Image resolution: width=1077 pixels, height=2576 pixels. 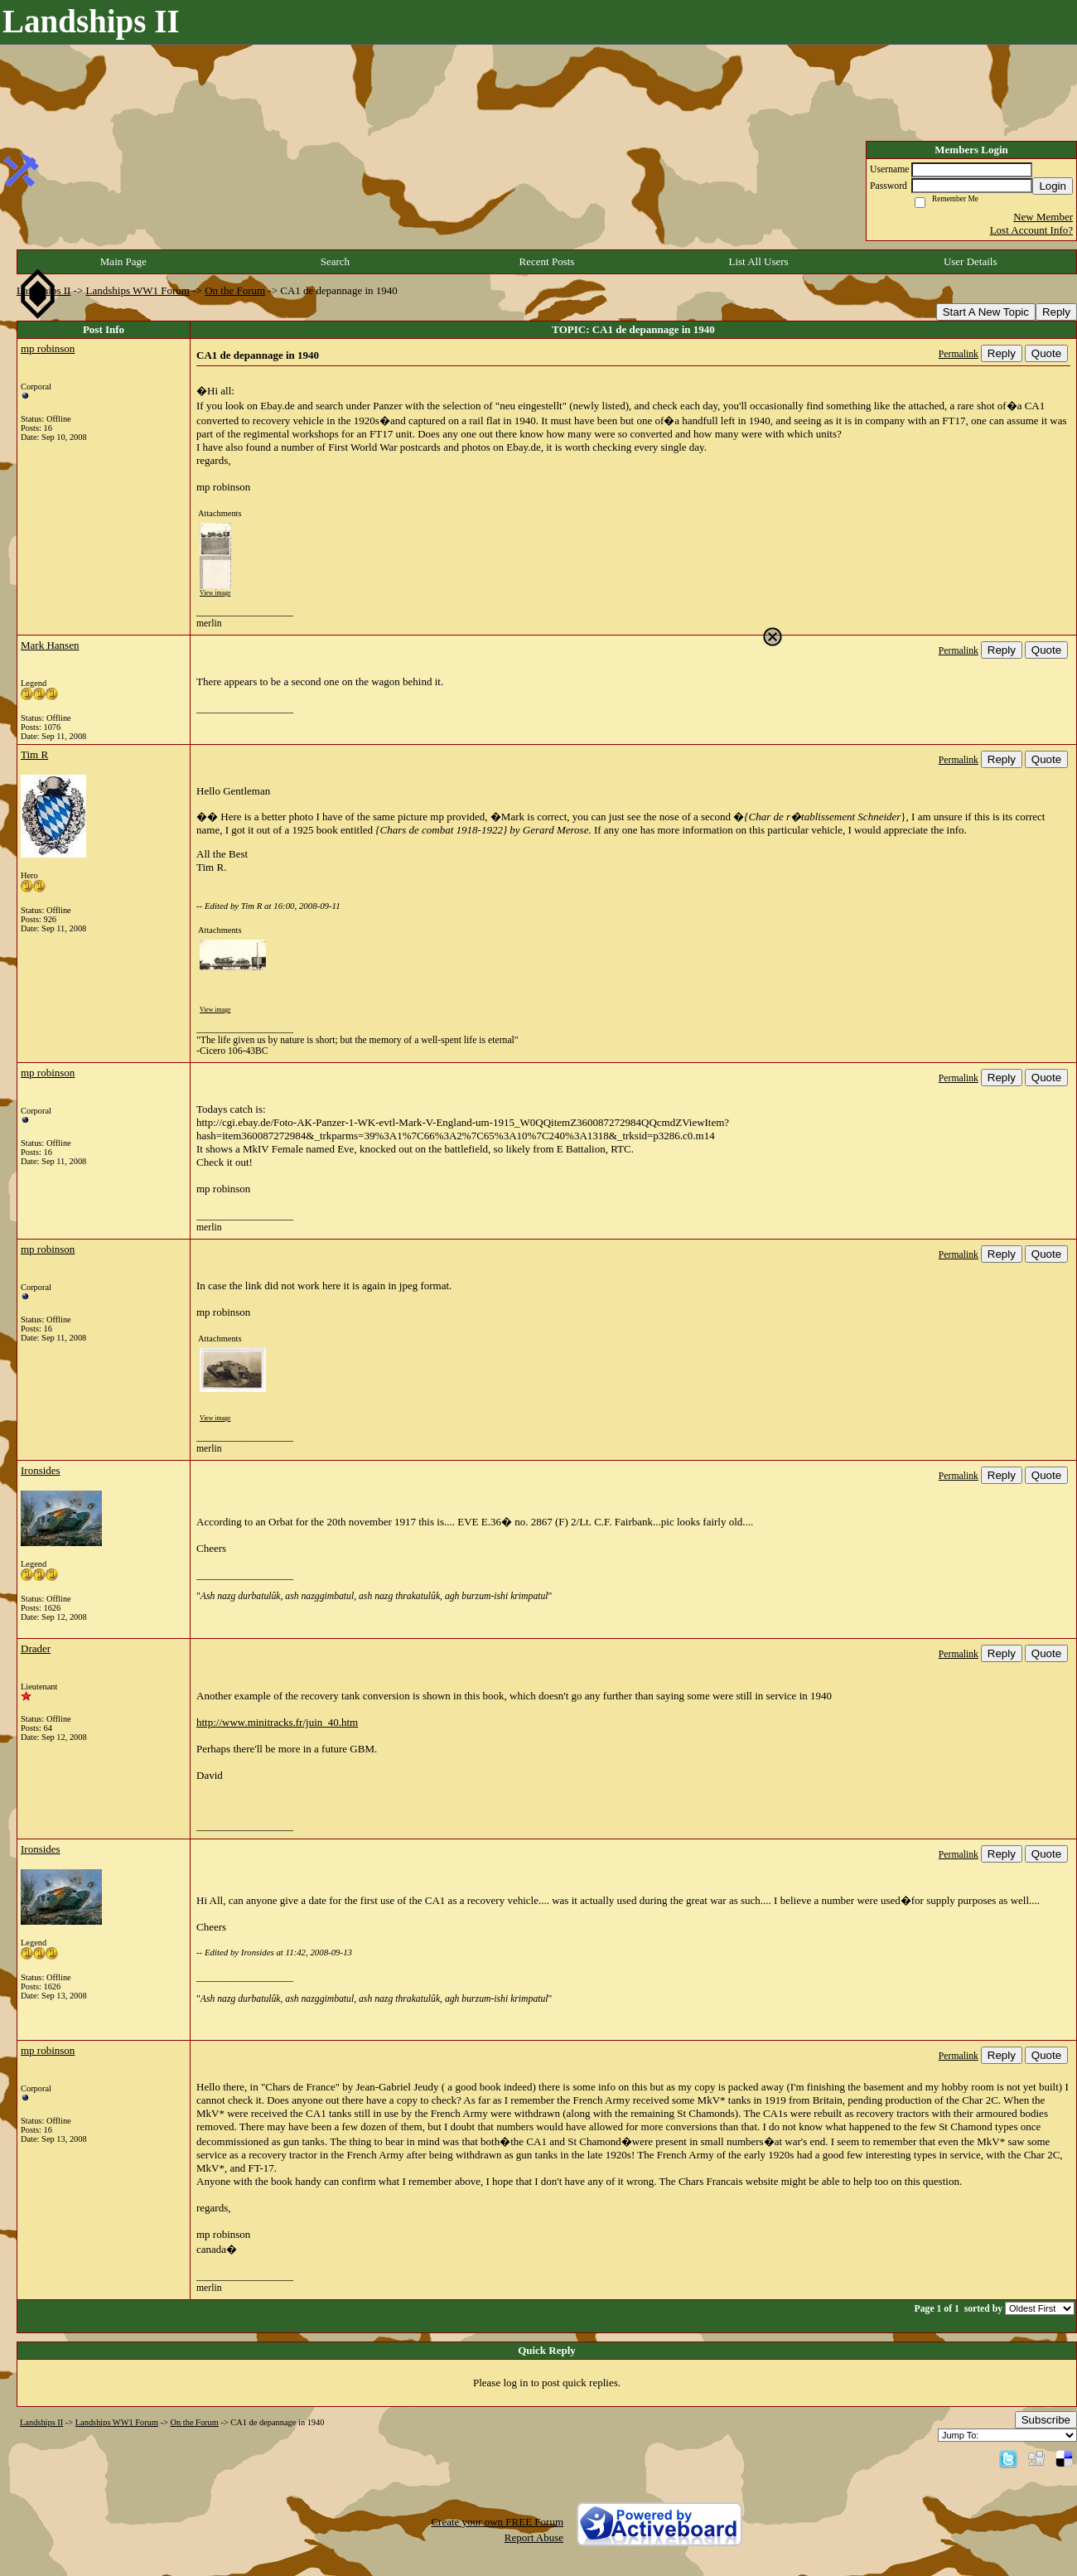 I want to click on indicates a Discord staff member, so click(x=22, y=170).